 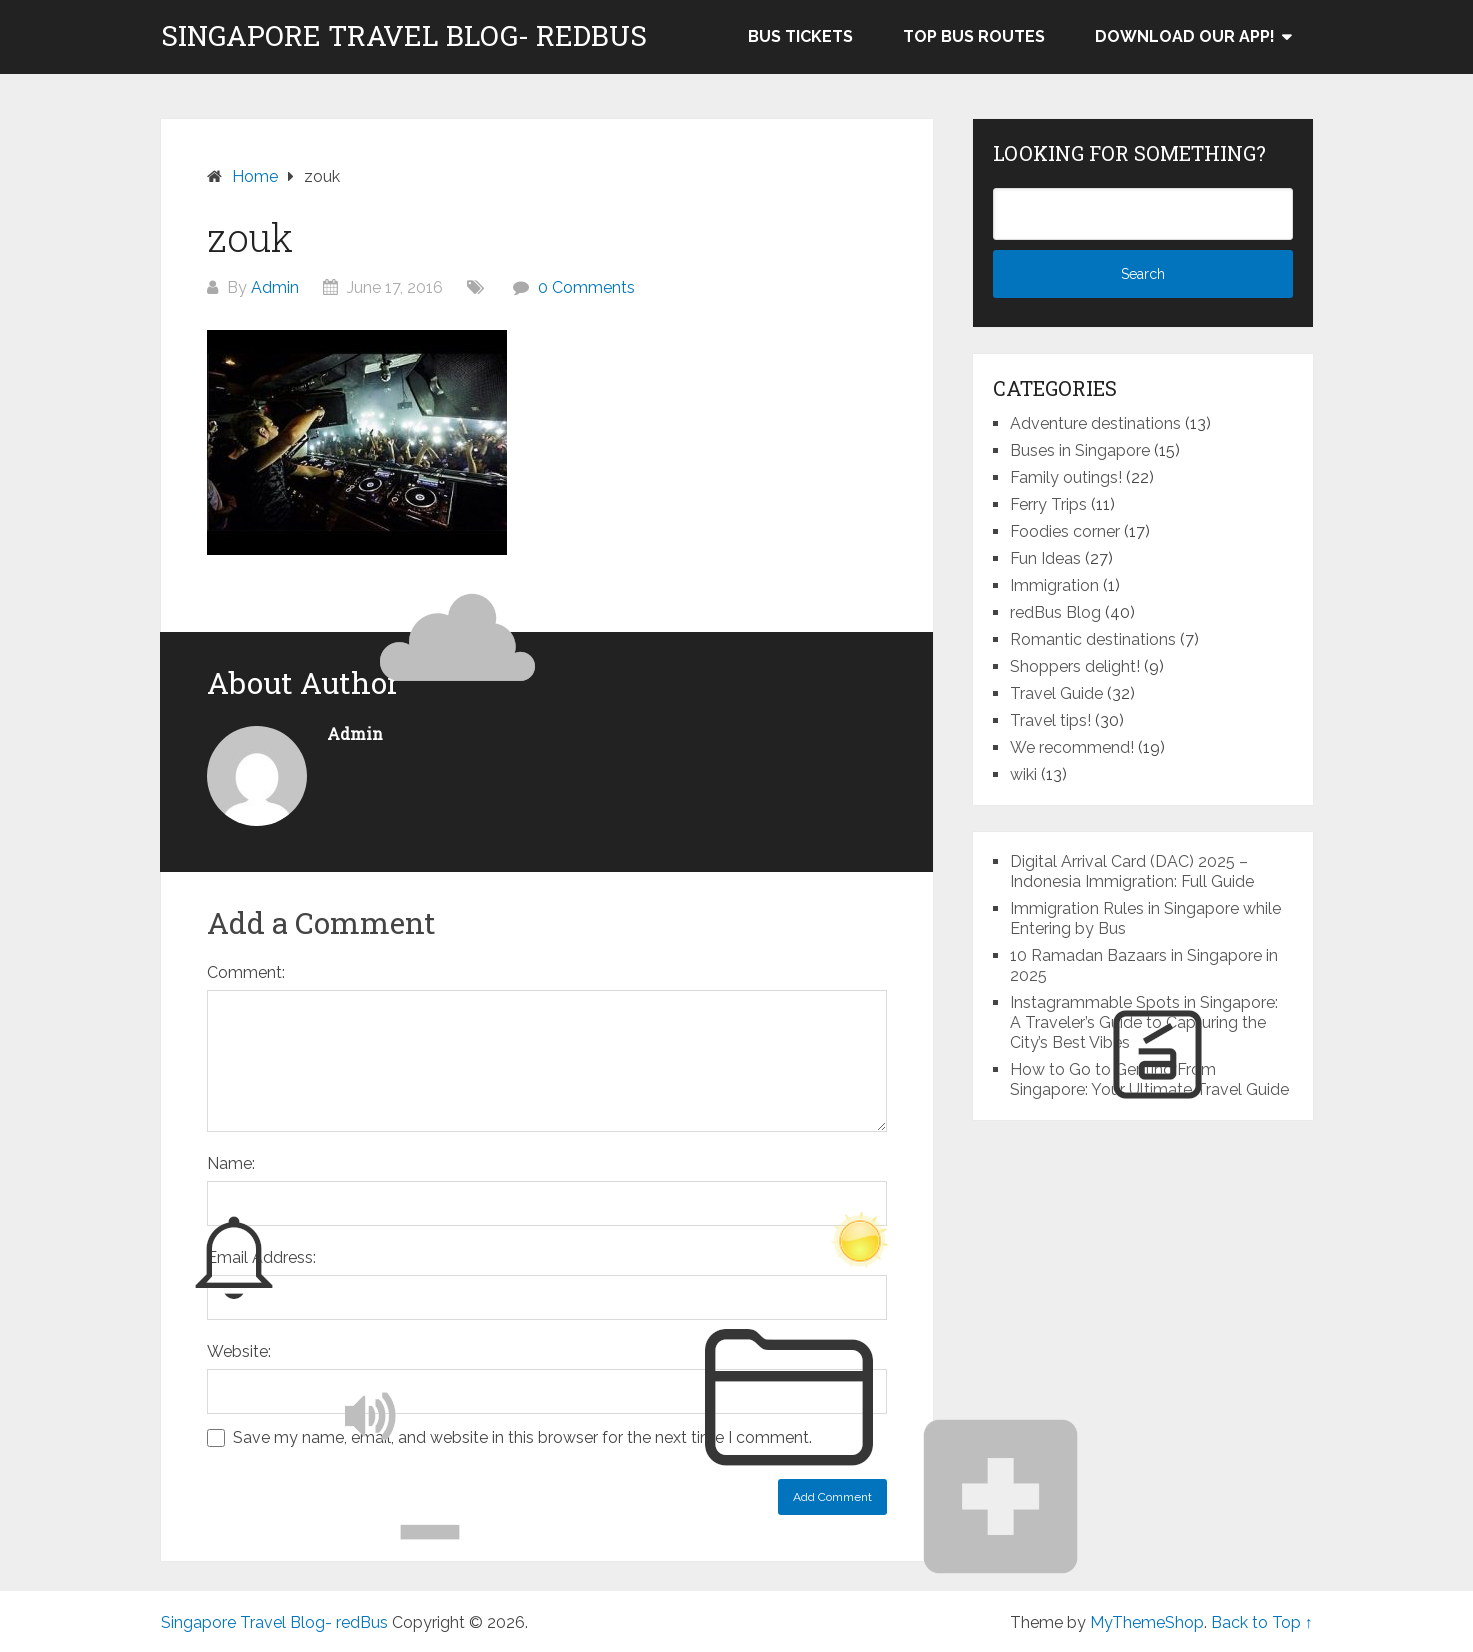 What do you see at coordinates (372, 1416) in the screenshot?
I see `indicates volume is set to high` at bounding box center [372, 1416].